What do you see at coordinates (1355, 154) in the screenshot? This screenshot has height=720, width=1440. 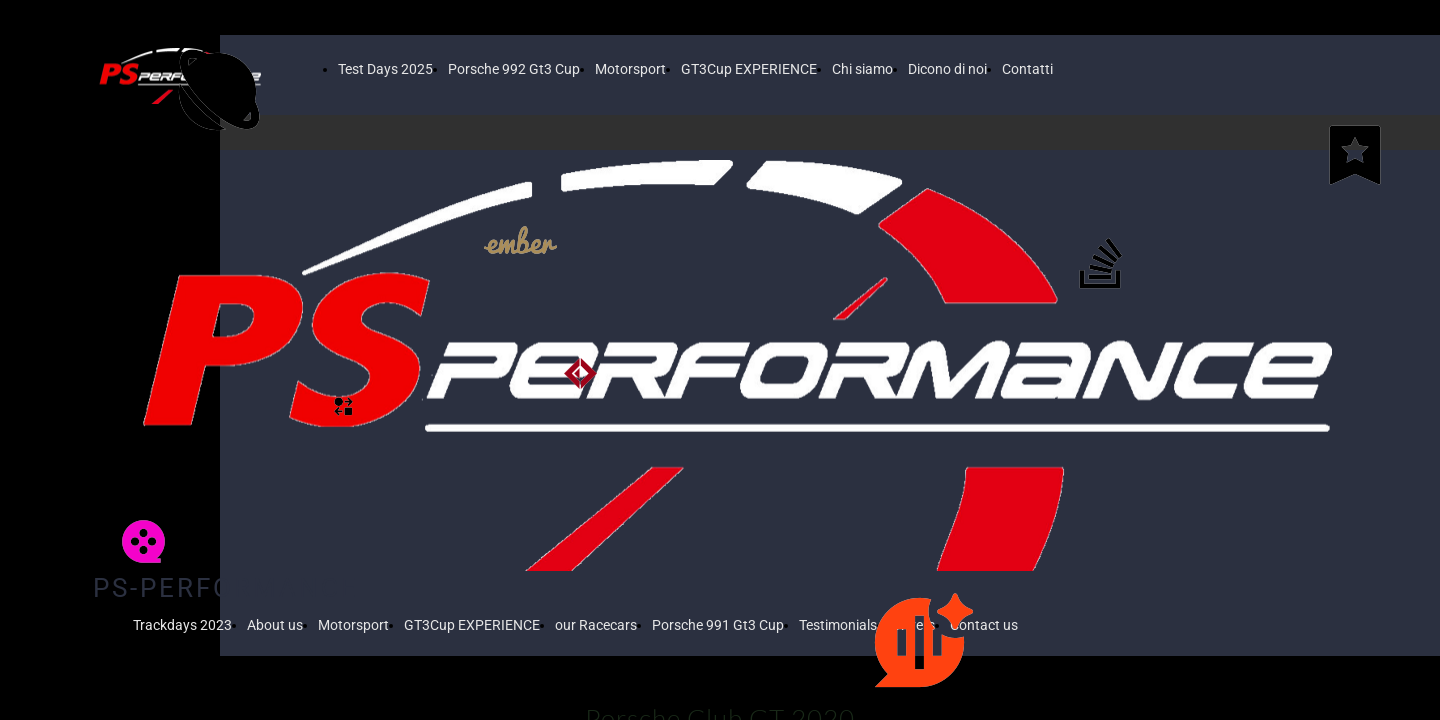 I see `save item to favorites` at bounding box center [1355, 154].